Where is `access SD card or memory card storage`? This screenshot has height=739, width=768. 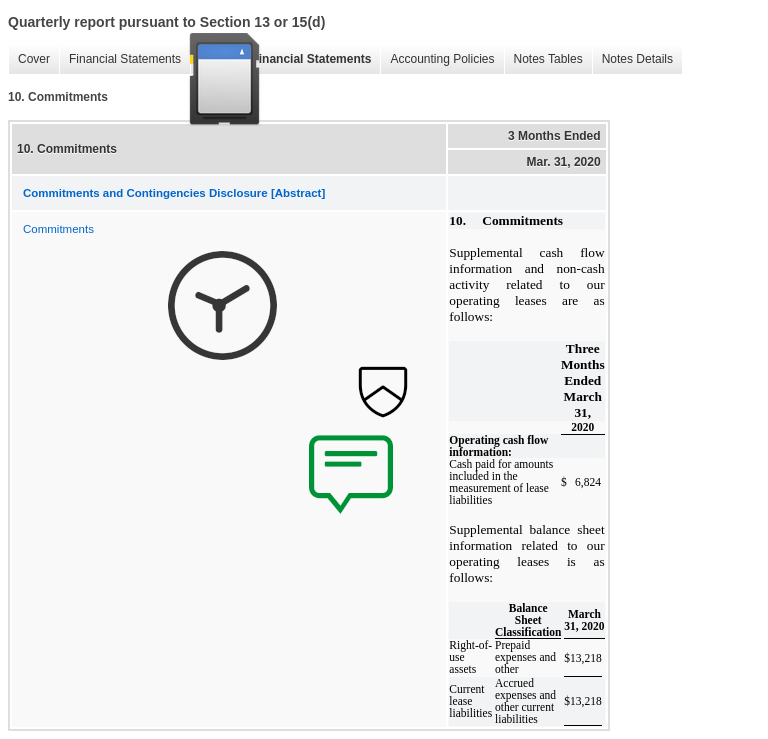 access SD card or memory card storage is located at coordinates (224, 79).